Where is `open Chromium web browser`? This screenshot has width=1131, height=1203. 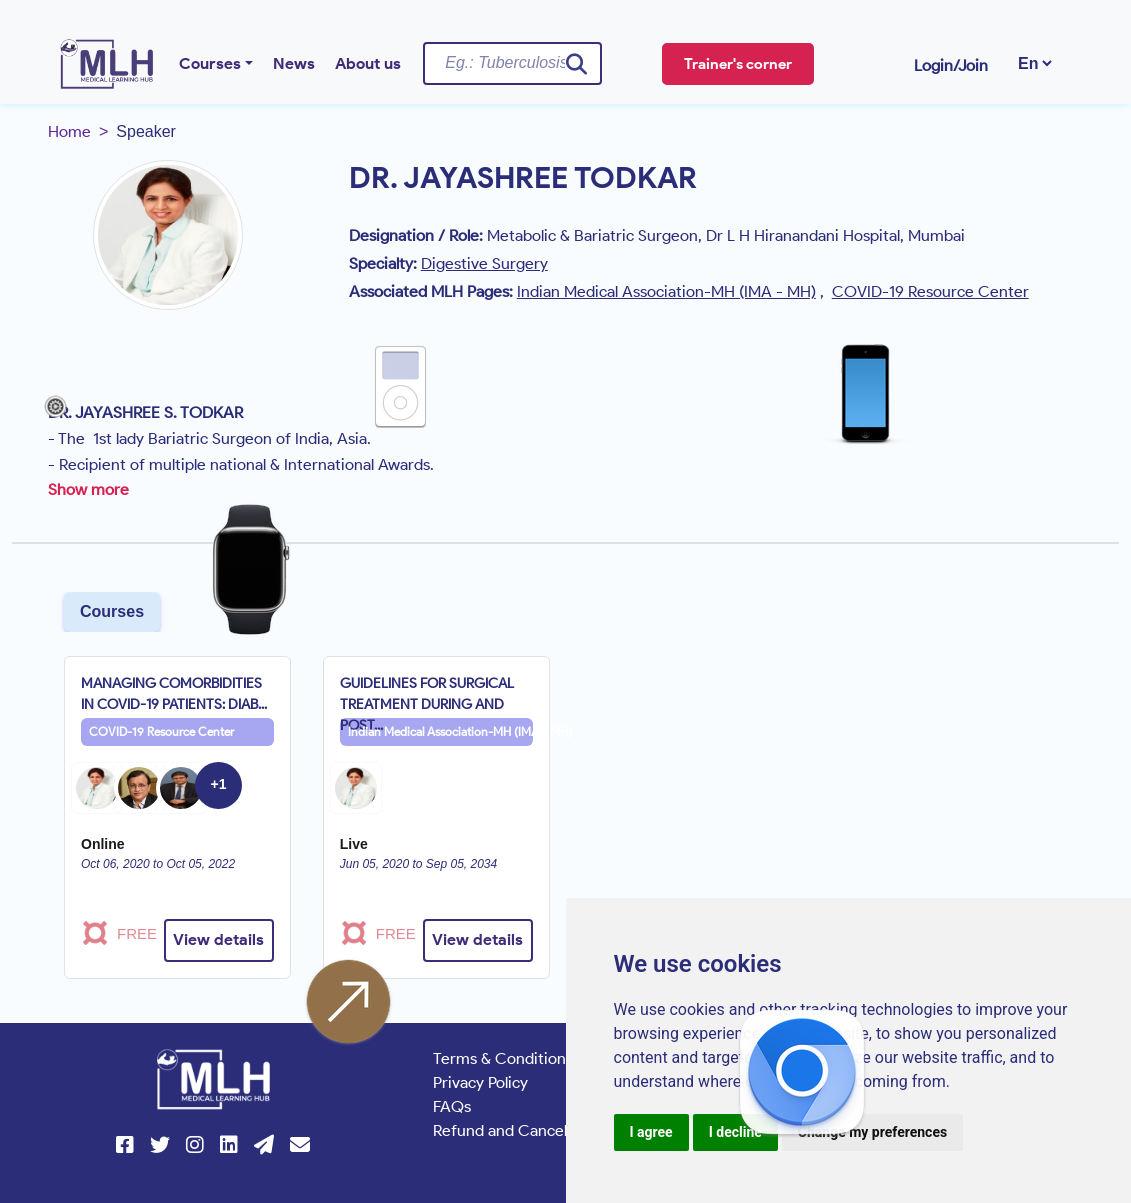 open Chromium web browser is located at coordinates (802, 1072).